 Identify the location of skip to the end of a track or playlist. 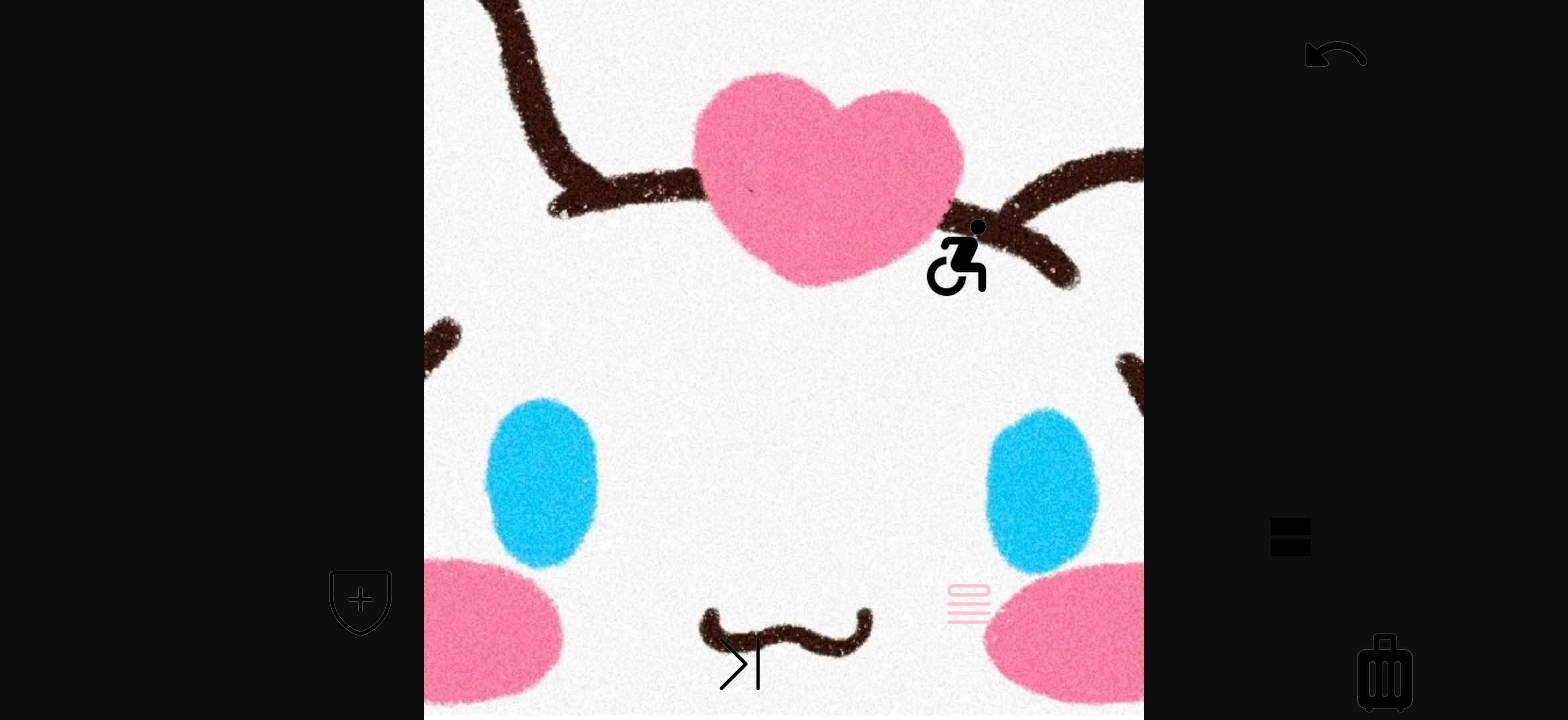
(741, 664).